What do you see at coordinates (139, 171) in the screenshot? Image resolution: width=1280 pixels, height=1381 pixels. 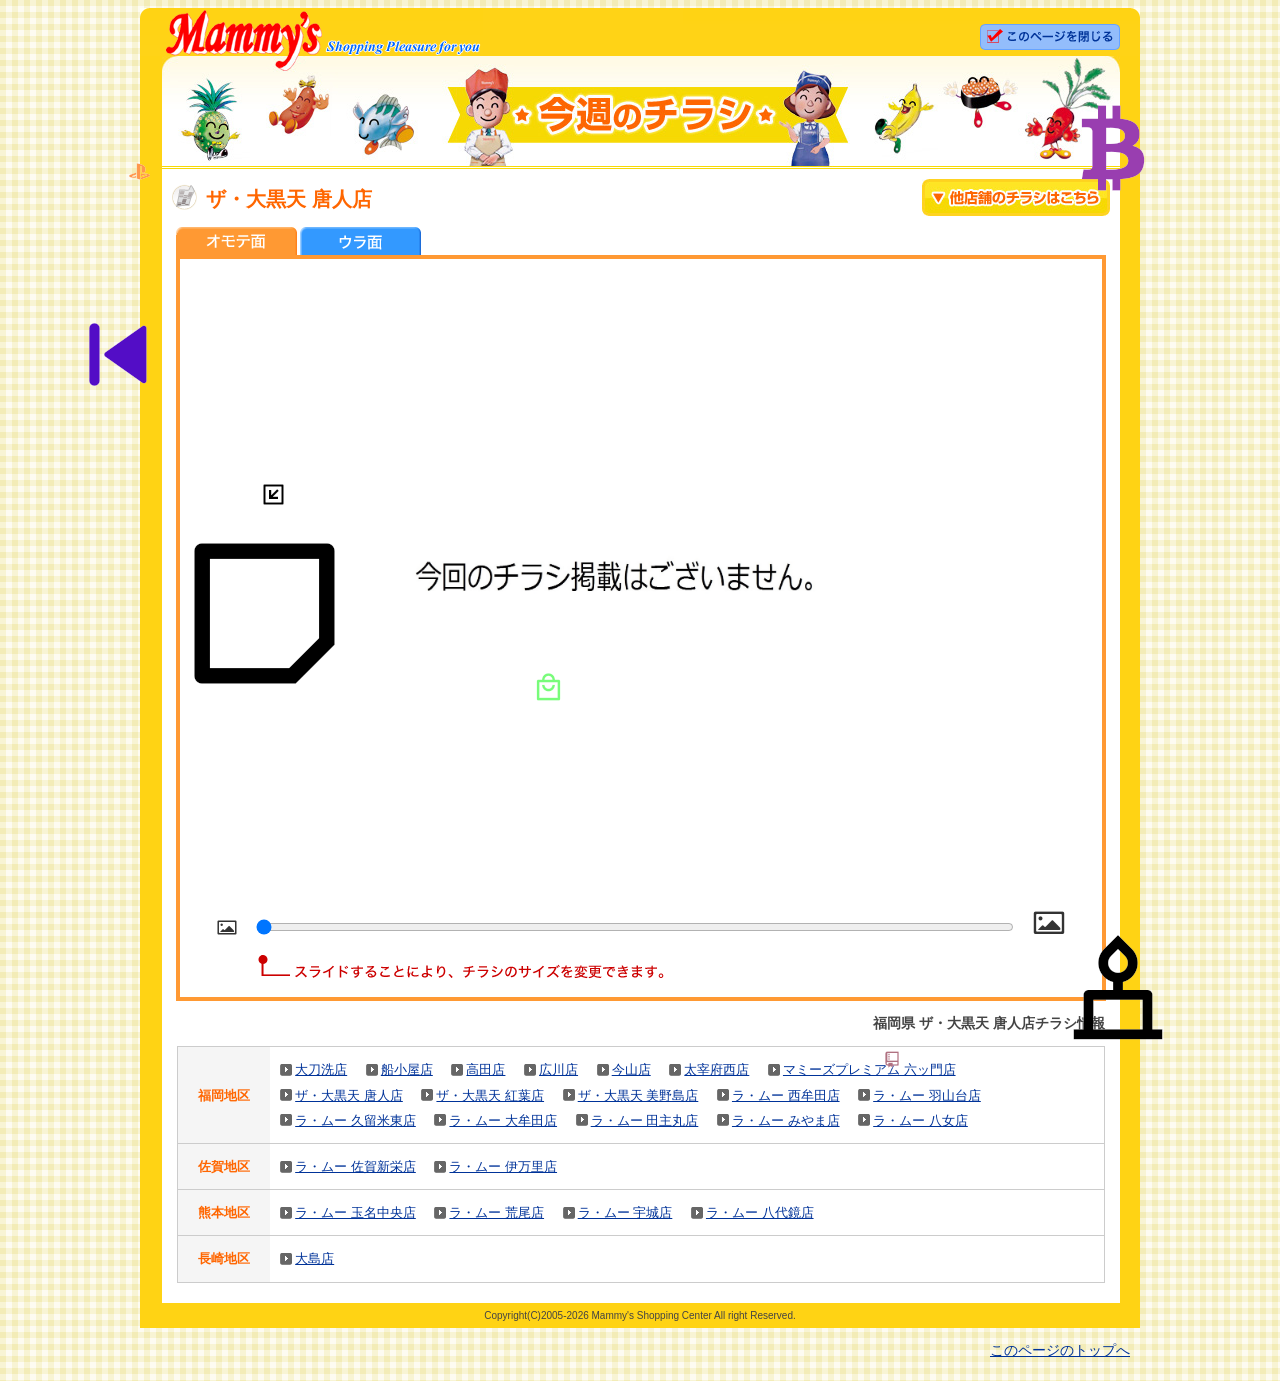 I see `playstation brand logo` at bounding box center [139, 171].